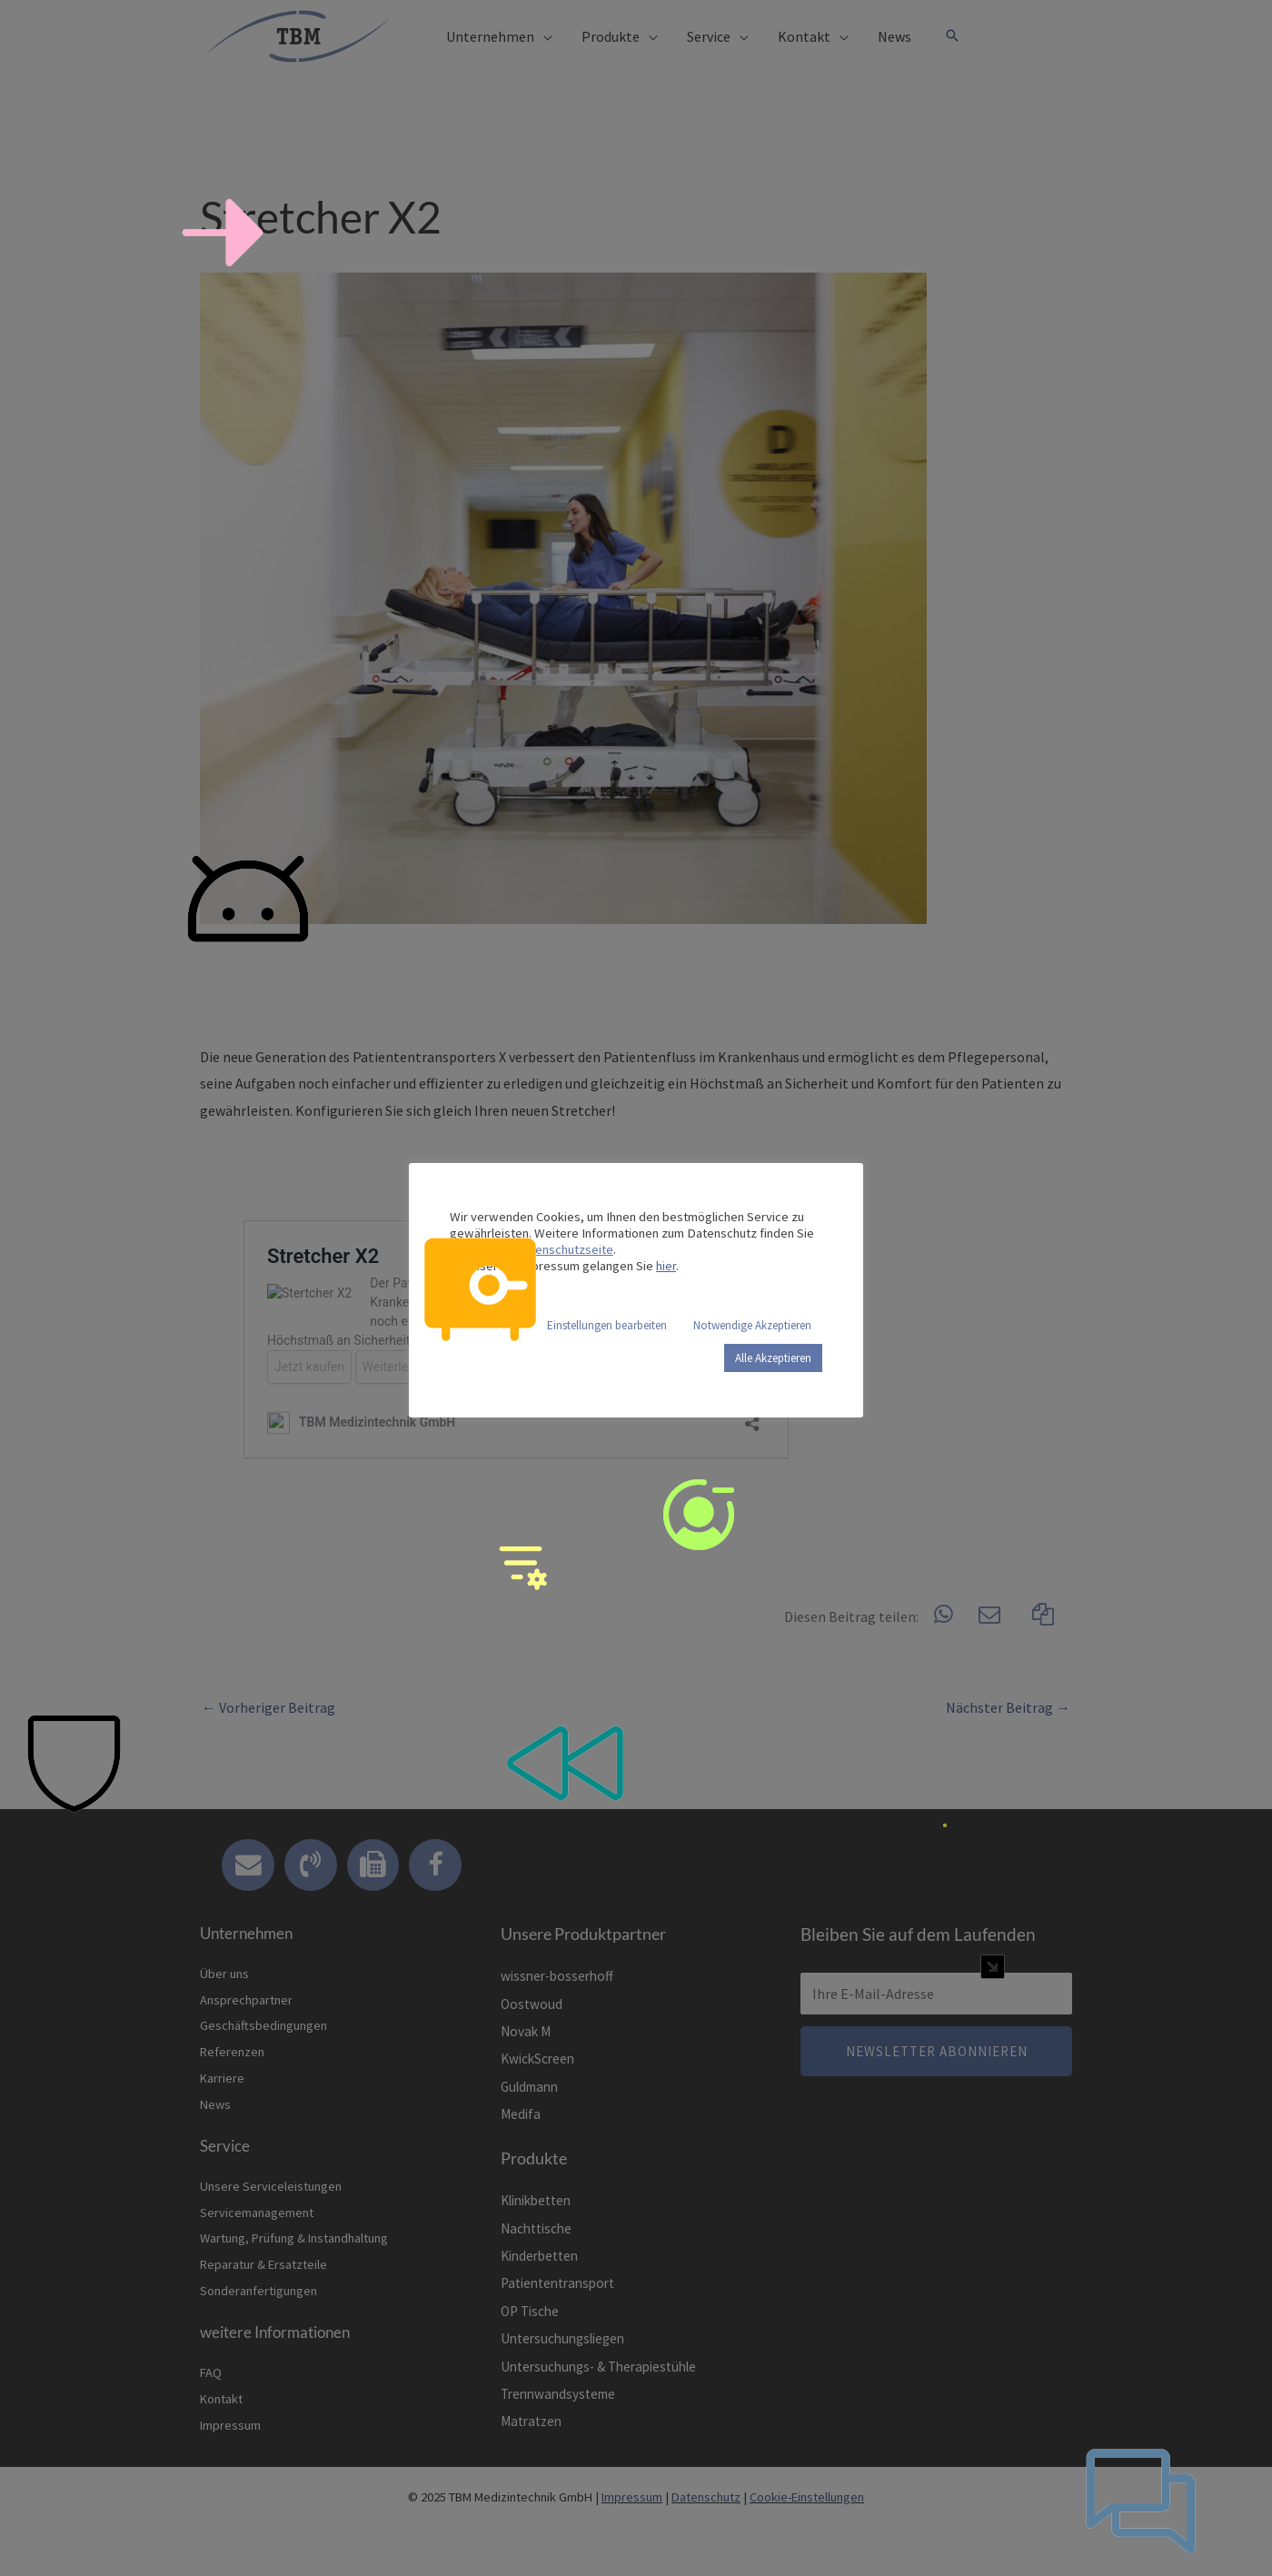  I want to click on navigate to the bottom-right section, so click(992, 1966).